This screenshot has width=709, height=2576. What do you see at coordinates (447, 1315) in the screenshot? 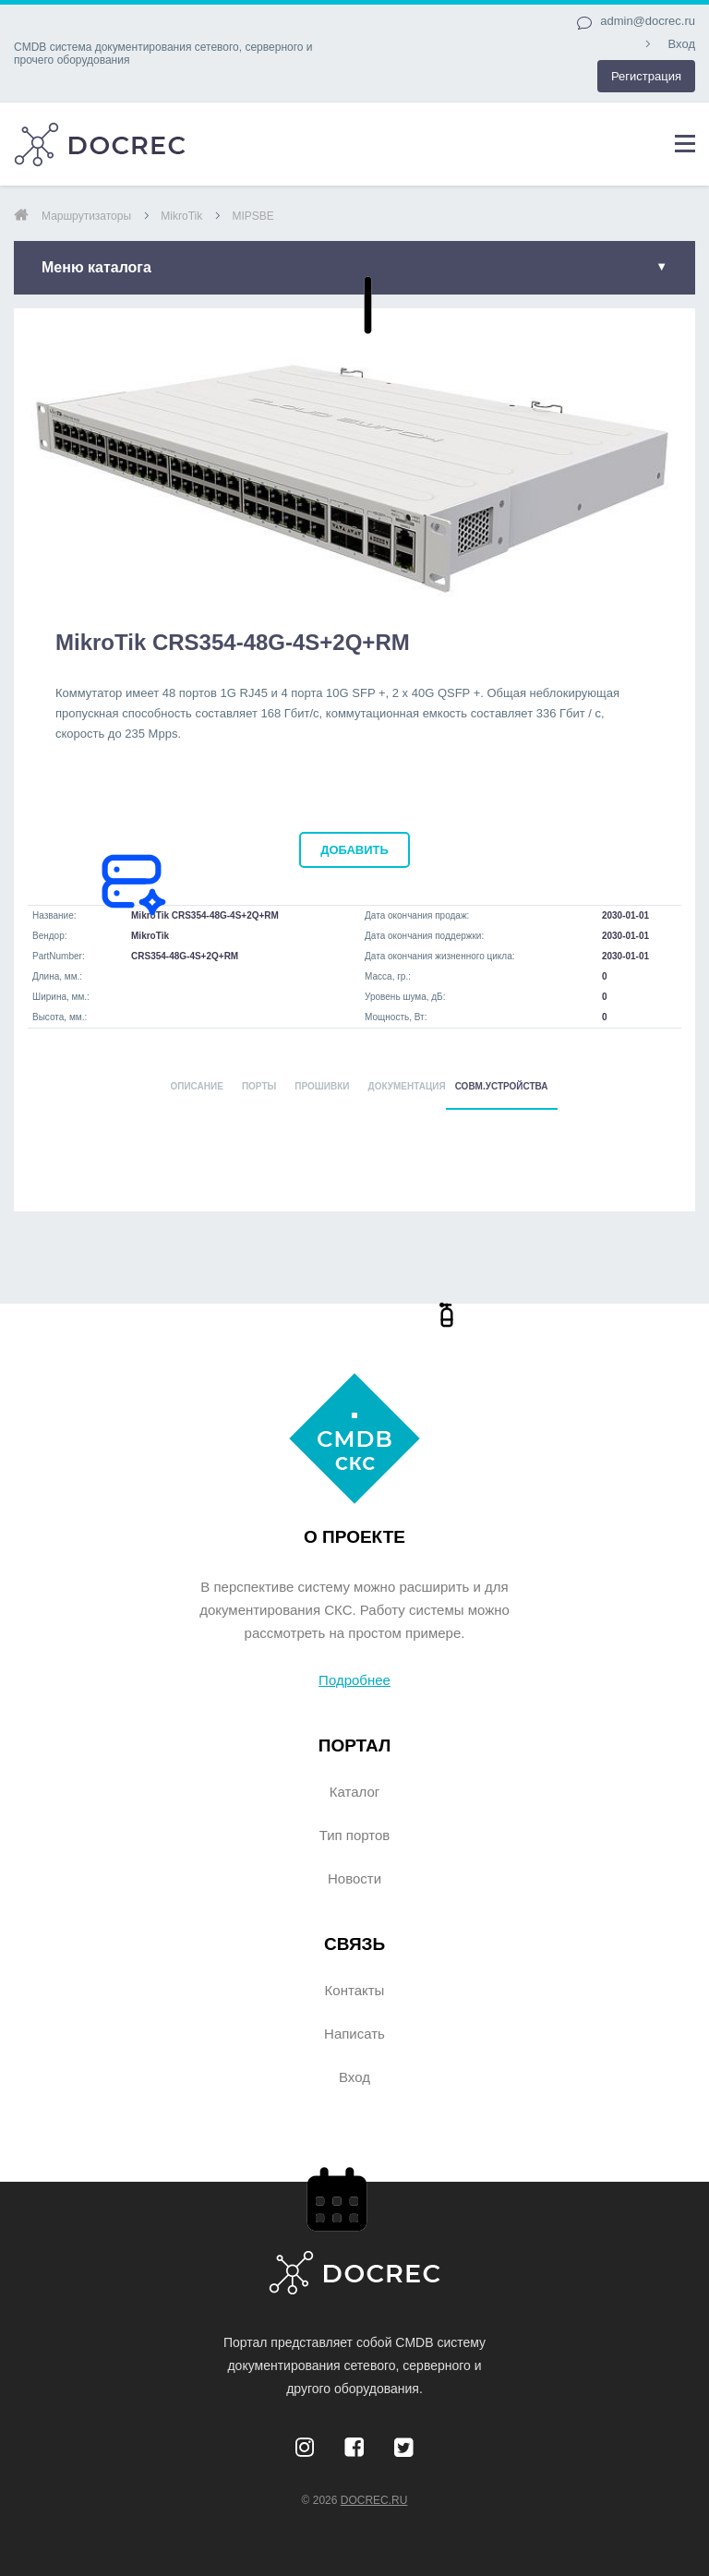
I see `access scuba diving equipment or gear` at bounding box center [447, 1315].